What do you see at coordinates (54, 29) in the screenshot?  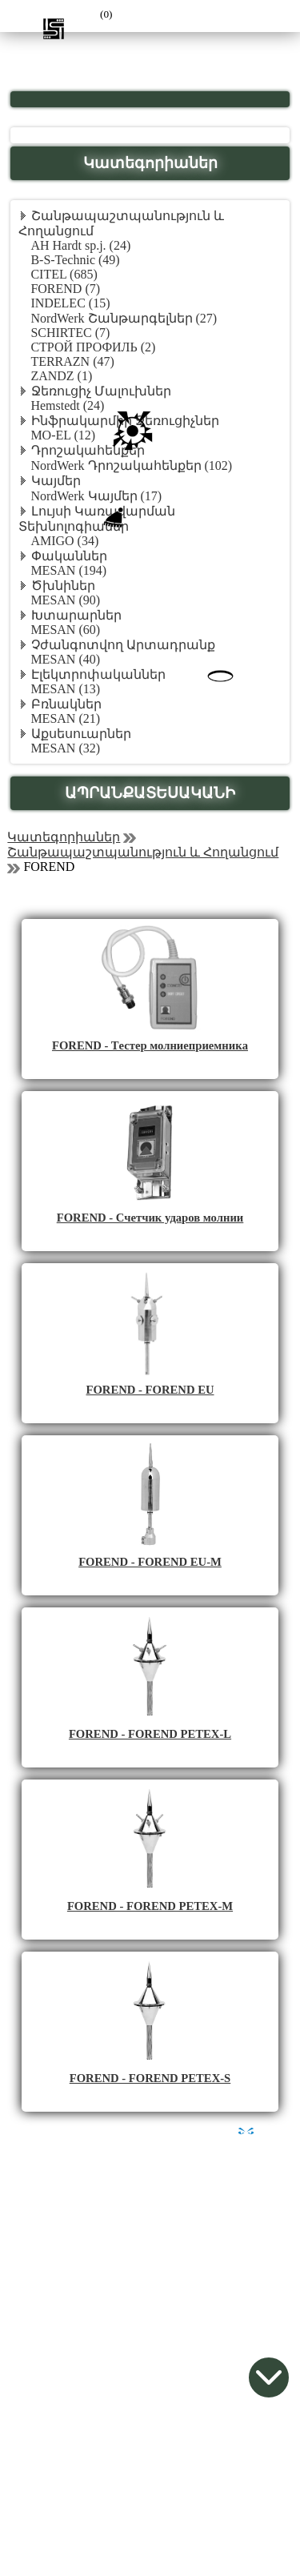 I see `abstract game logo or brand mark` at bounding box center [54, 29].